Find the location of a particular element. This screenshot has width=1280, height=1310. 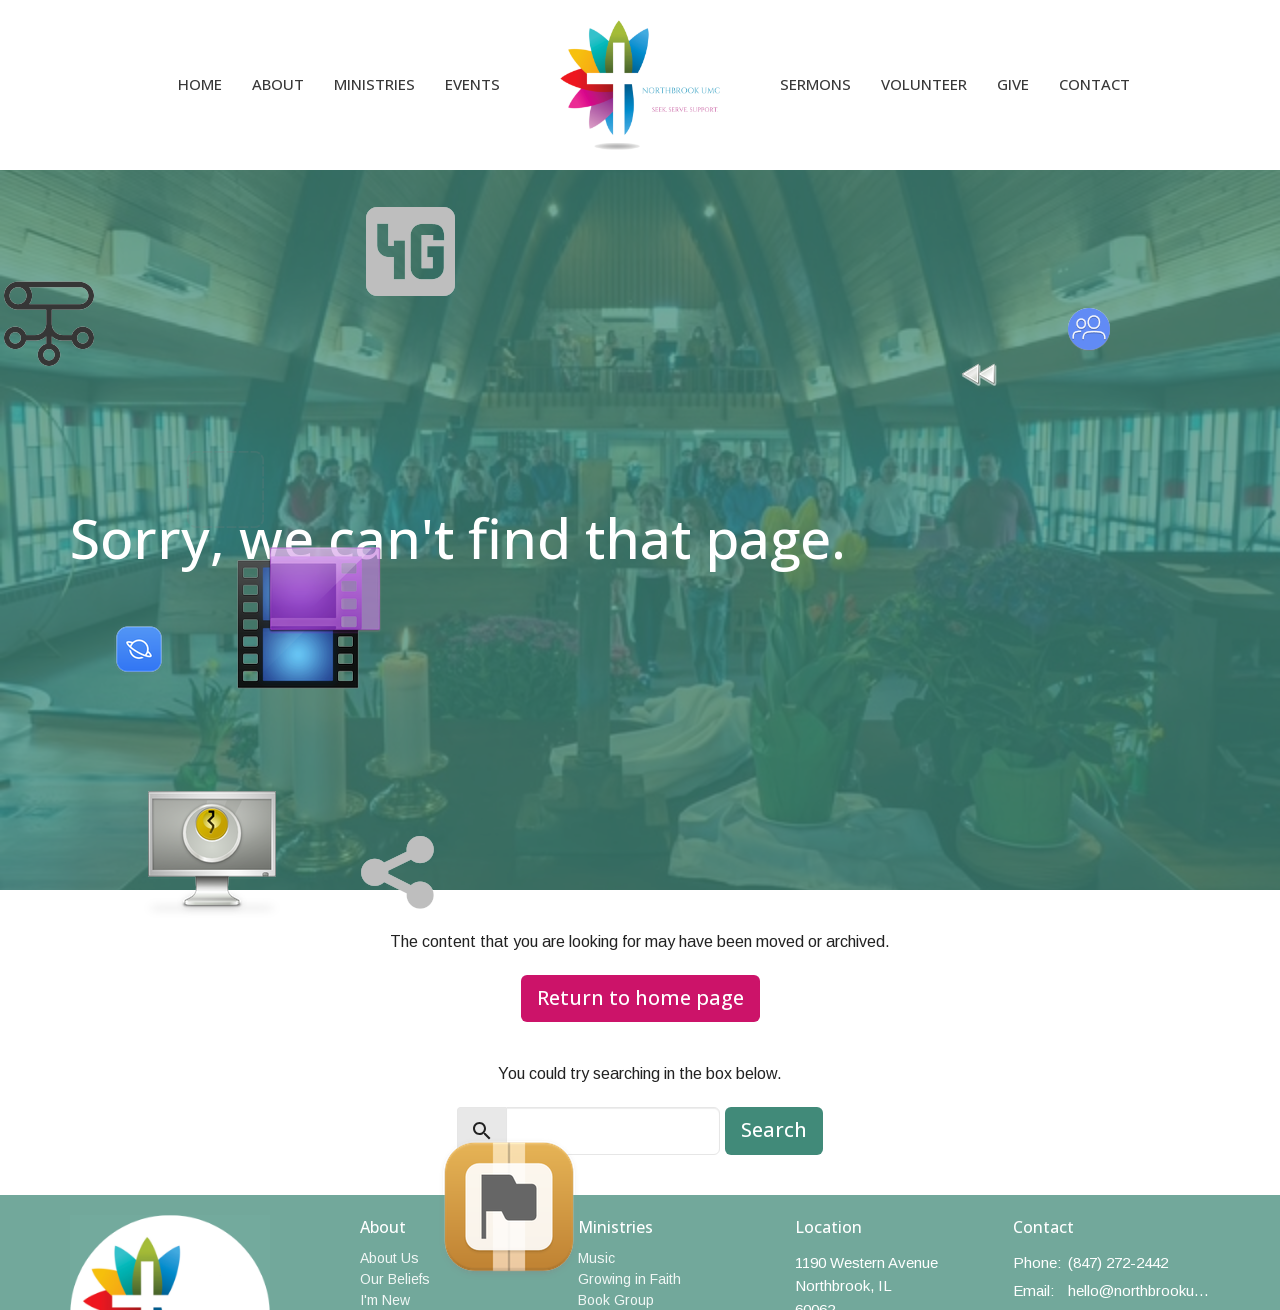

lock your screen is located at coordinates (212, 847).